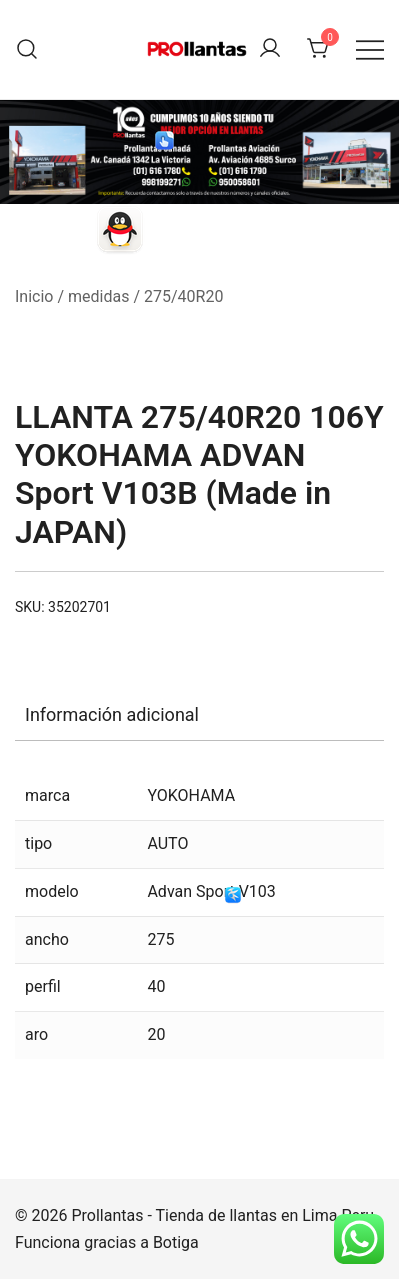 The height and width of the screenshot is (1279, 399). Describe the element at coordinates (233, 895) in the screenshot. I see `open kate text editor` at that location.